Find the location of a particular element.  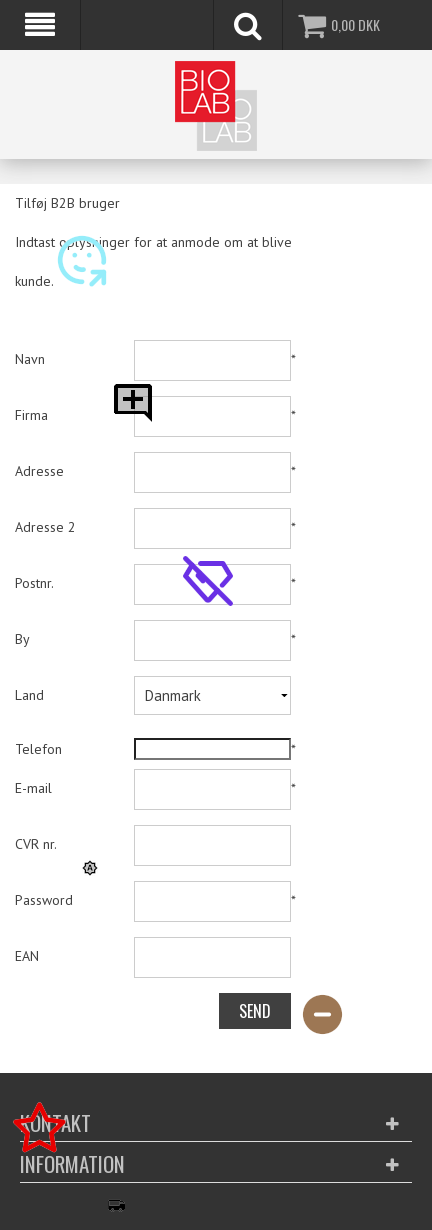

indicates premium features are unavailable is located at coordinates (208, 581).